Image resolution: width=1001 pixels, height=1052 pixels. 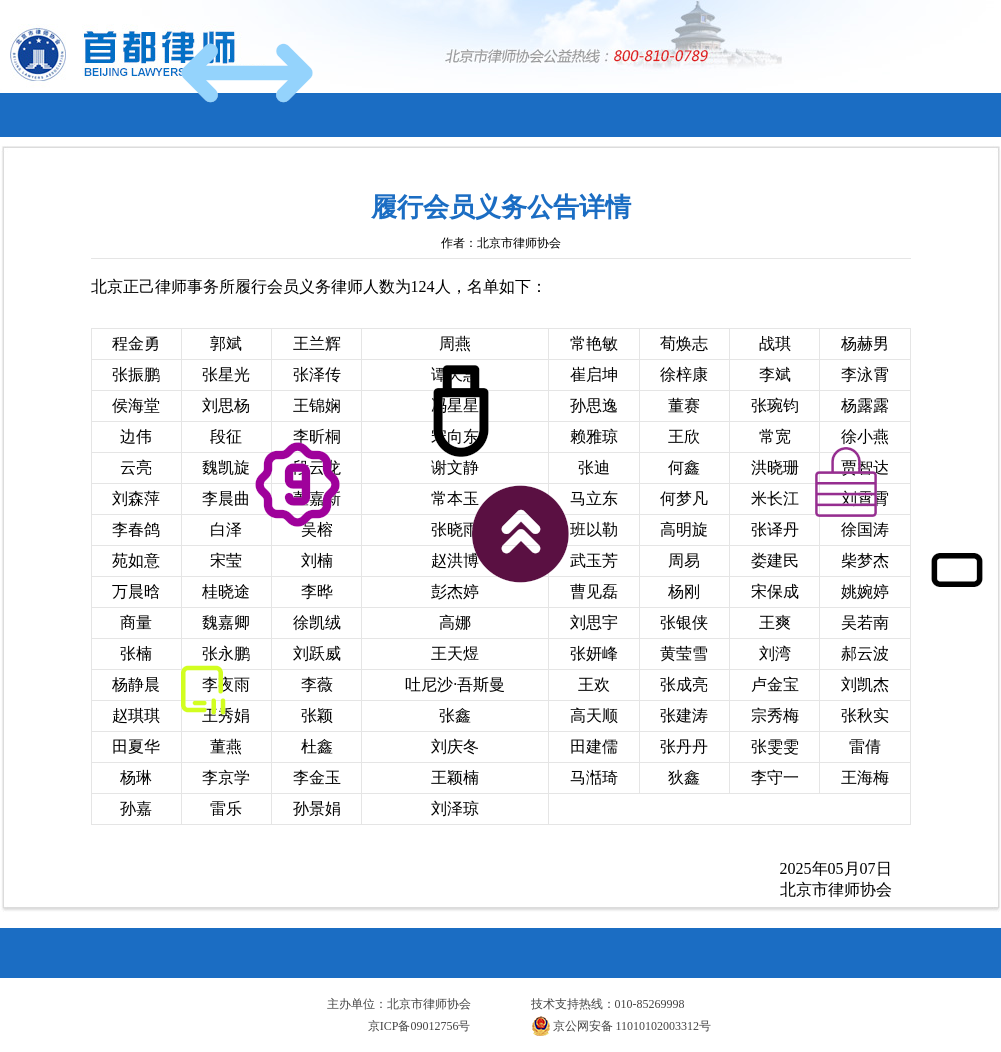 I want to click on resize or adjust width horizontally, so click(x=247, y=73).